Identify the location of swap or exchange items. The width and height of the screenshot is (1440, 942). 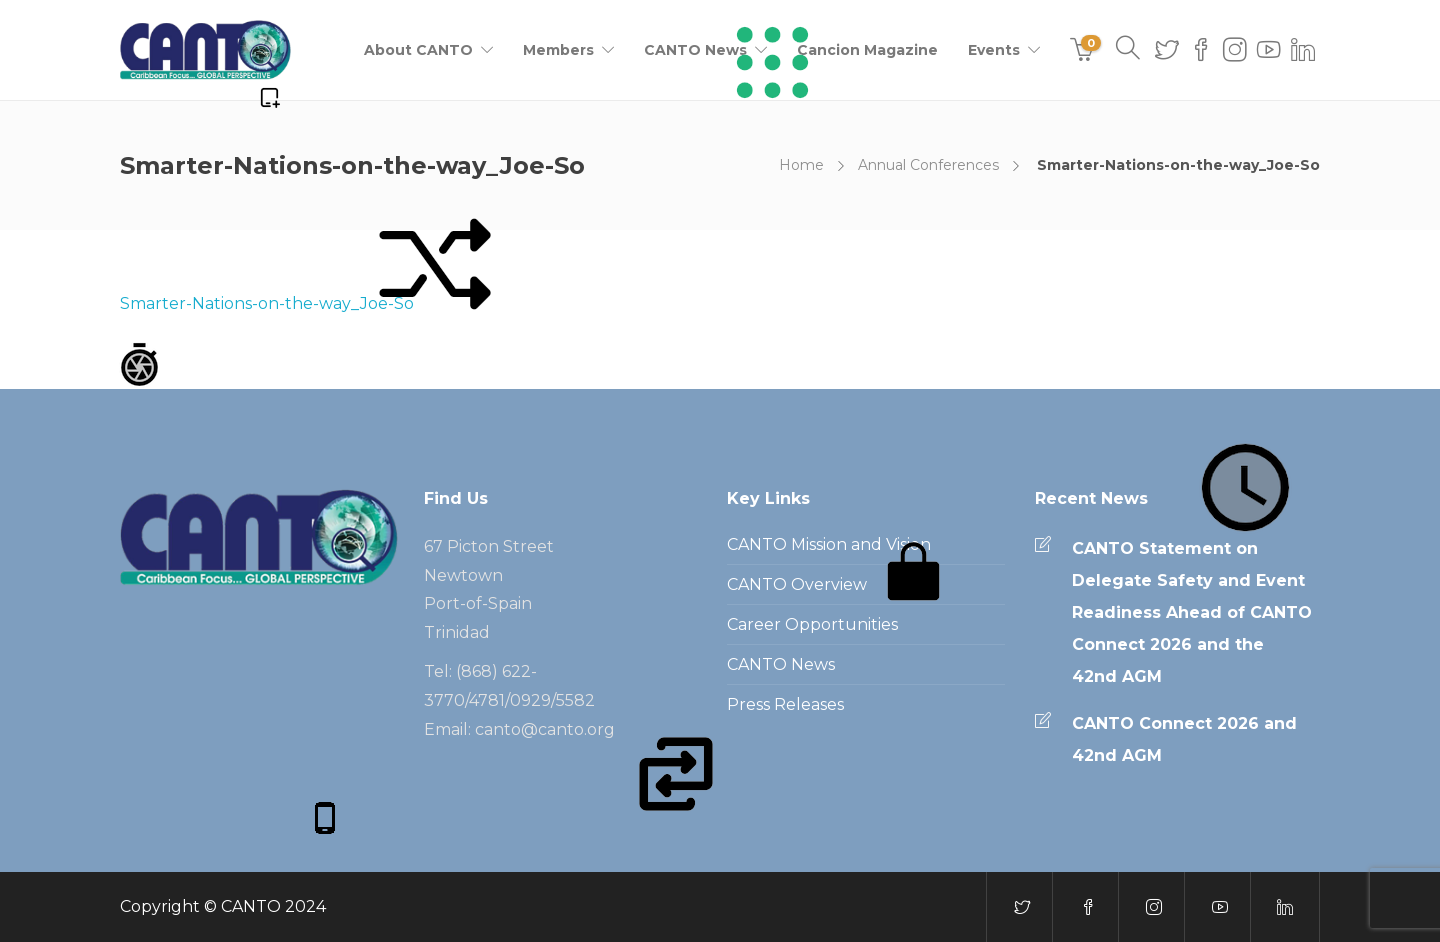
(676, 774).